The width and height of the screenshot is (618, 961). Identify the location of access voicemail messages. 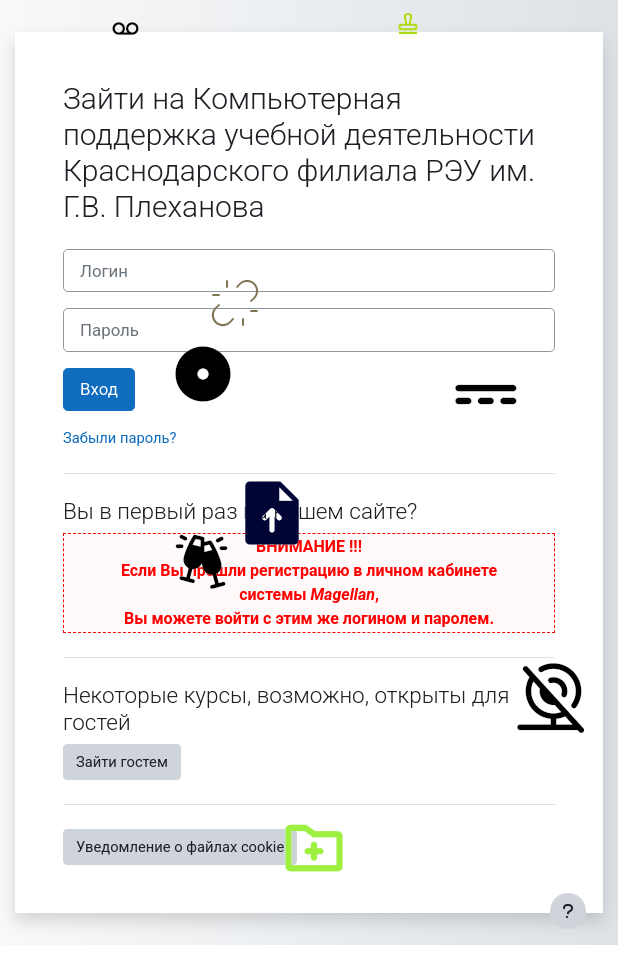
(125, 28).